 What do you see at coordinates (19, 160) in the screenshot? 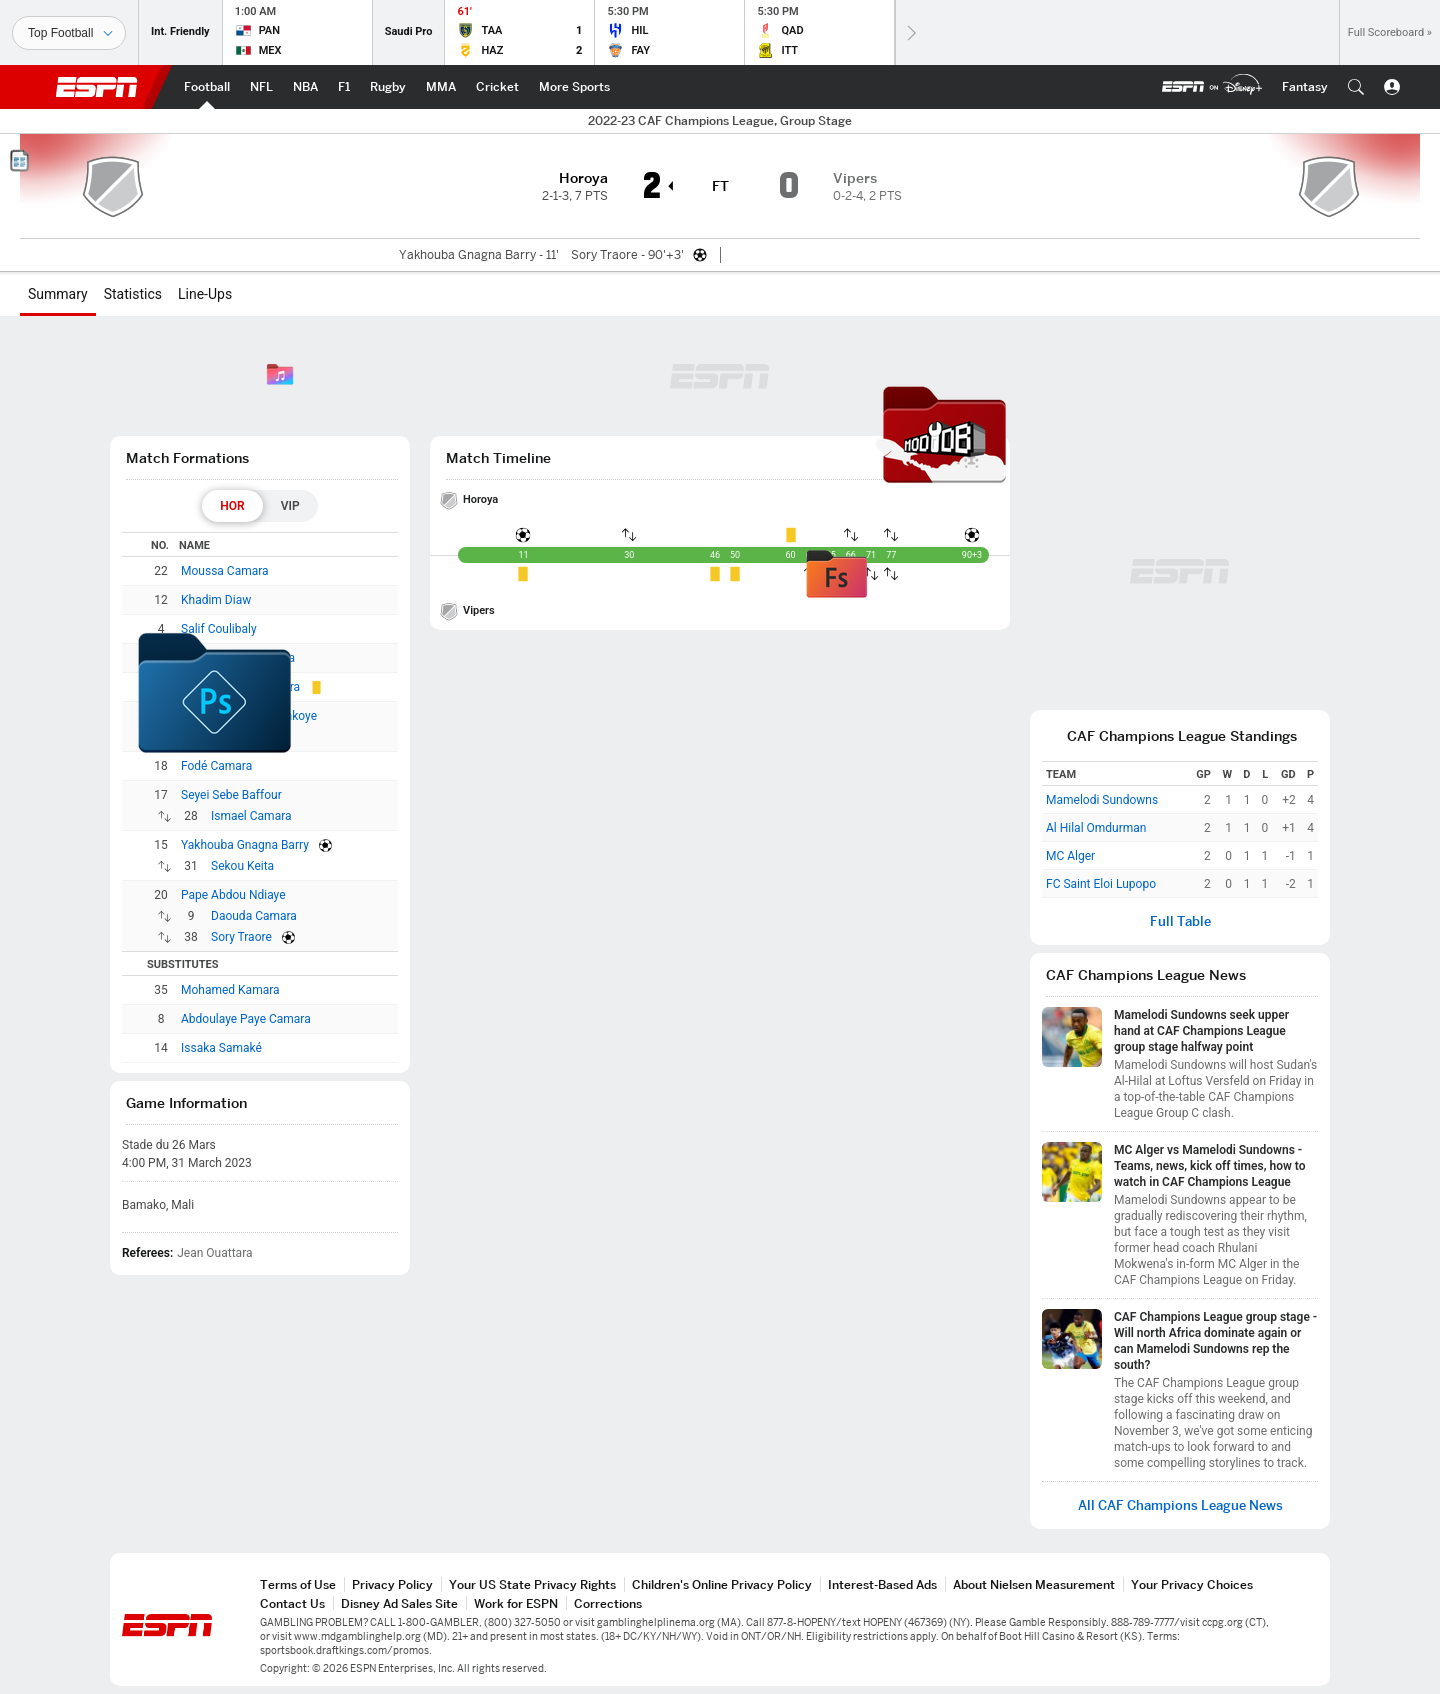
I see `open an opendocument master document file` at bounding box center [19, 160].